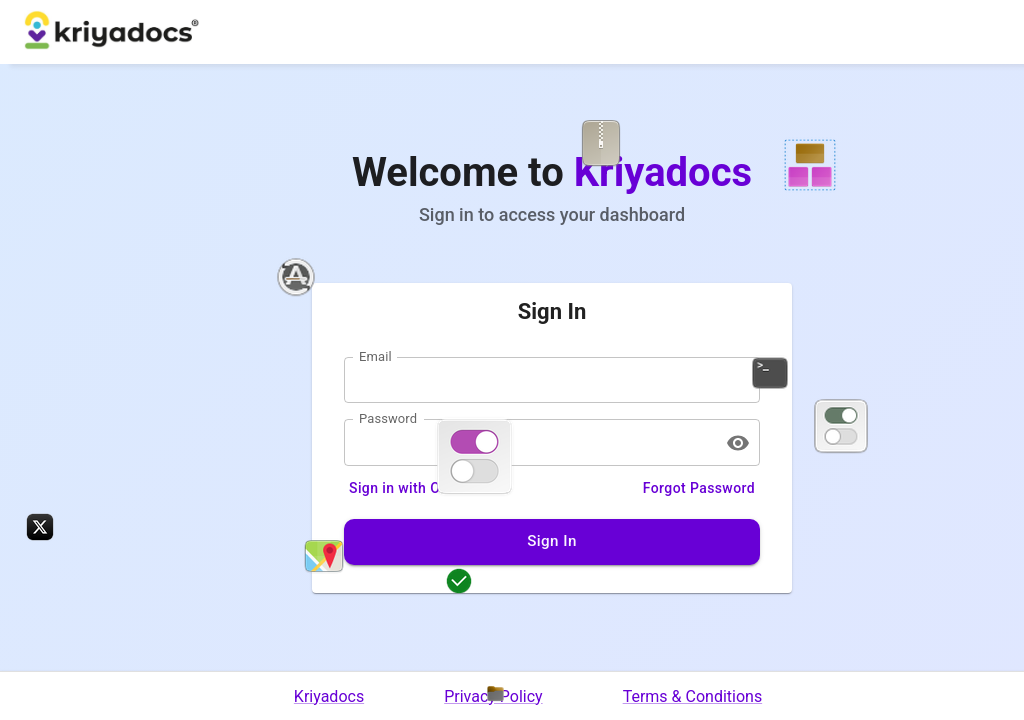 The height and width of the screenshot is (720, 1024). I want to click on open gnome maps application, so click(324, 556).